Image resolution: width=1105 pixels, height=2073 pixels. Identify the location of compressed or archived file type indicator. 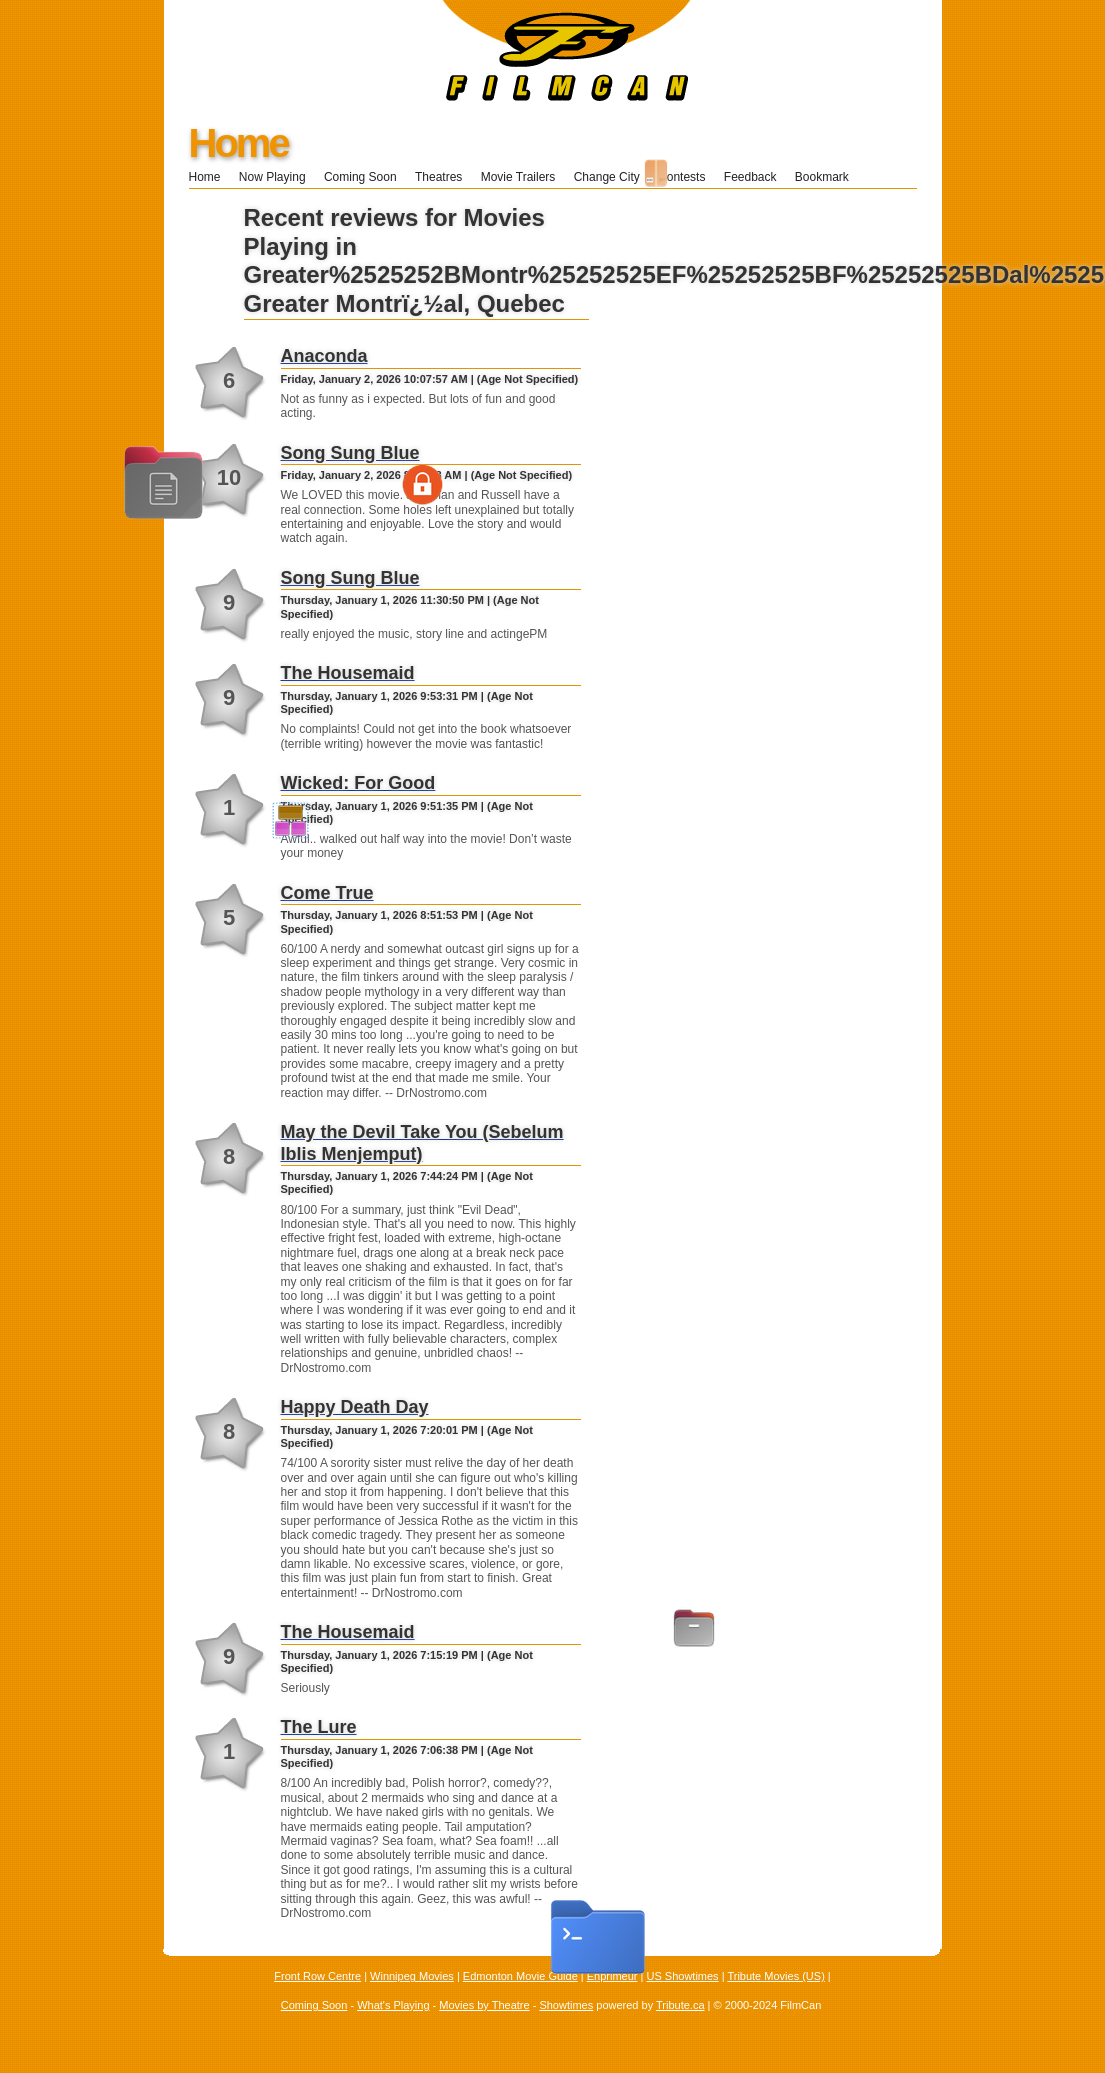
(656, 173).